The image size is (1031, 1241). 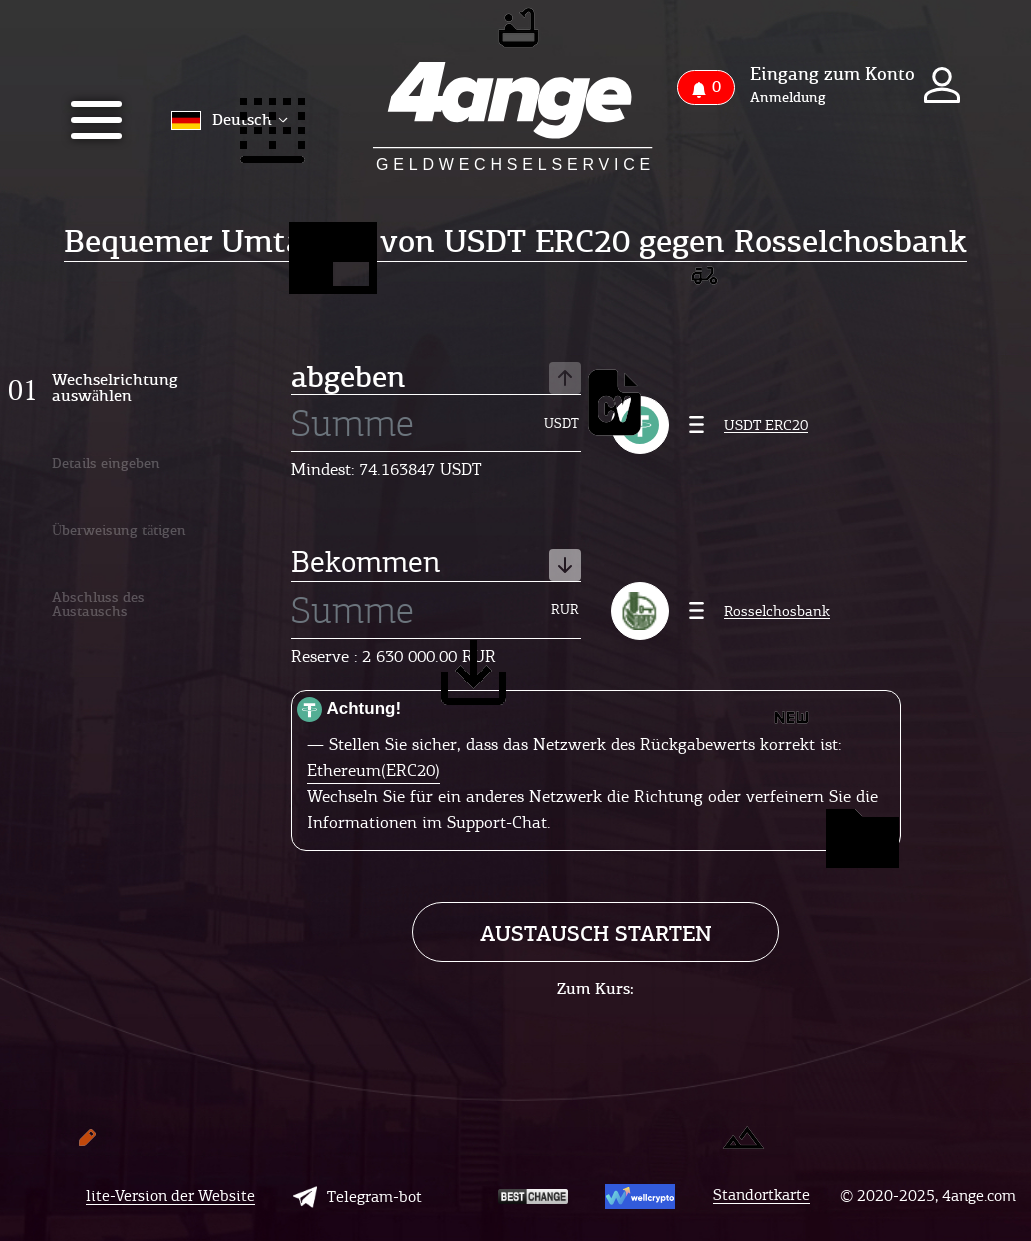 I want to click on add a branding watermark to video content, so click(x=333, y=258).